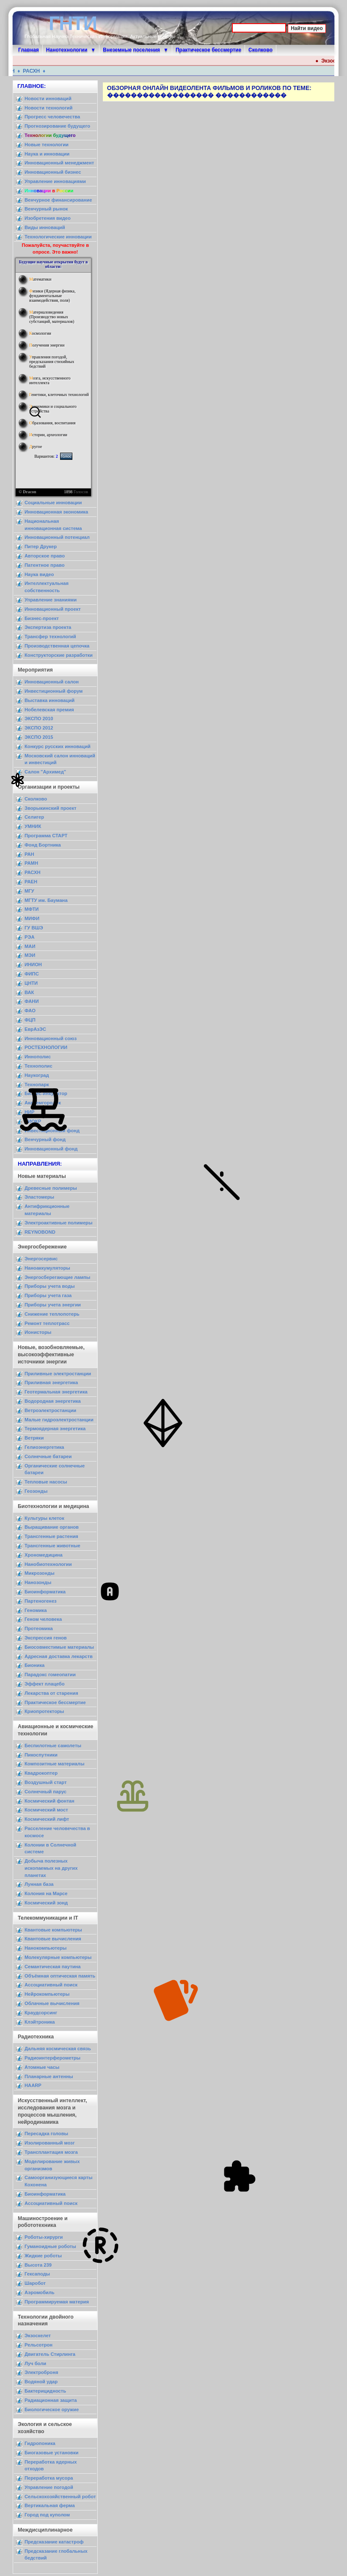 This screenshot has width=347, height=2576. Describe the element at coordinates (110, 1591) in the screenshot. I see `select font style or text formatting option` at that location.